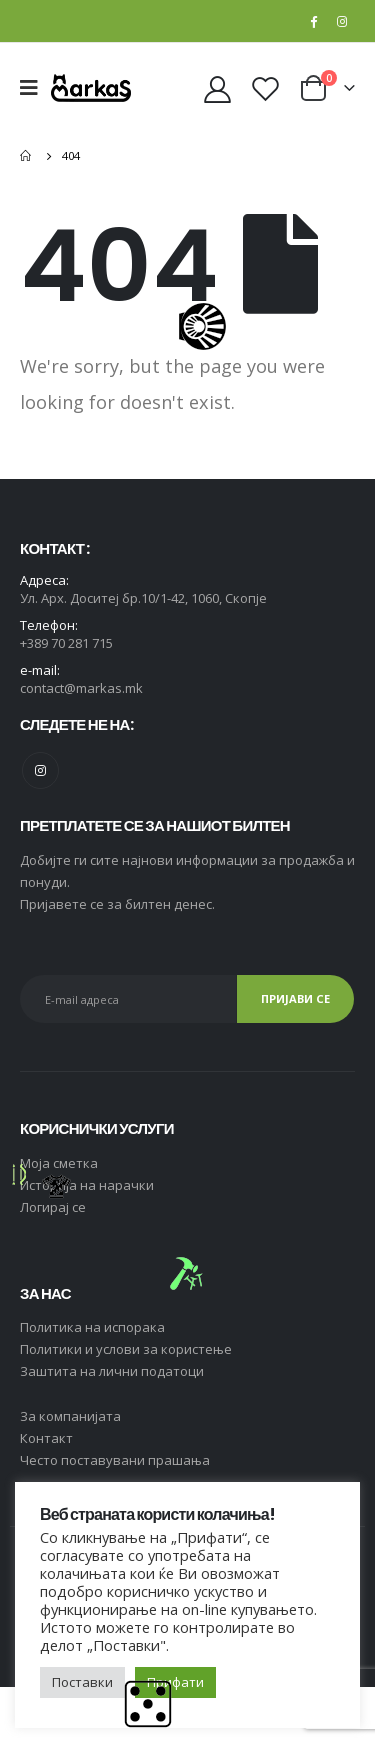  What do you see at coordinates (186, 1273) in the screenshot?
I see `access construction or building tools` at bounding box center [186, 1273].